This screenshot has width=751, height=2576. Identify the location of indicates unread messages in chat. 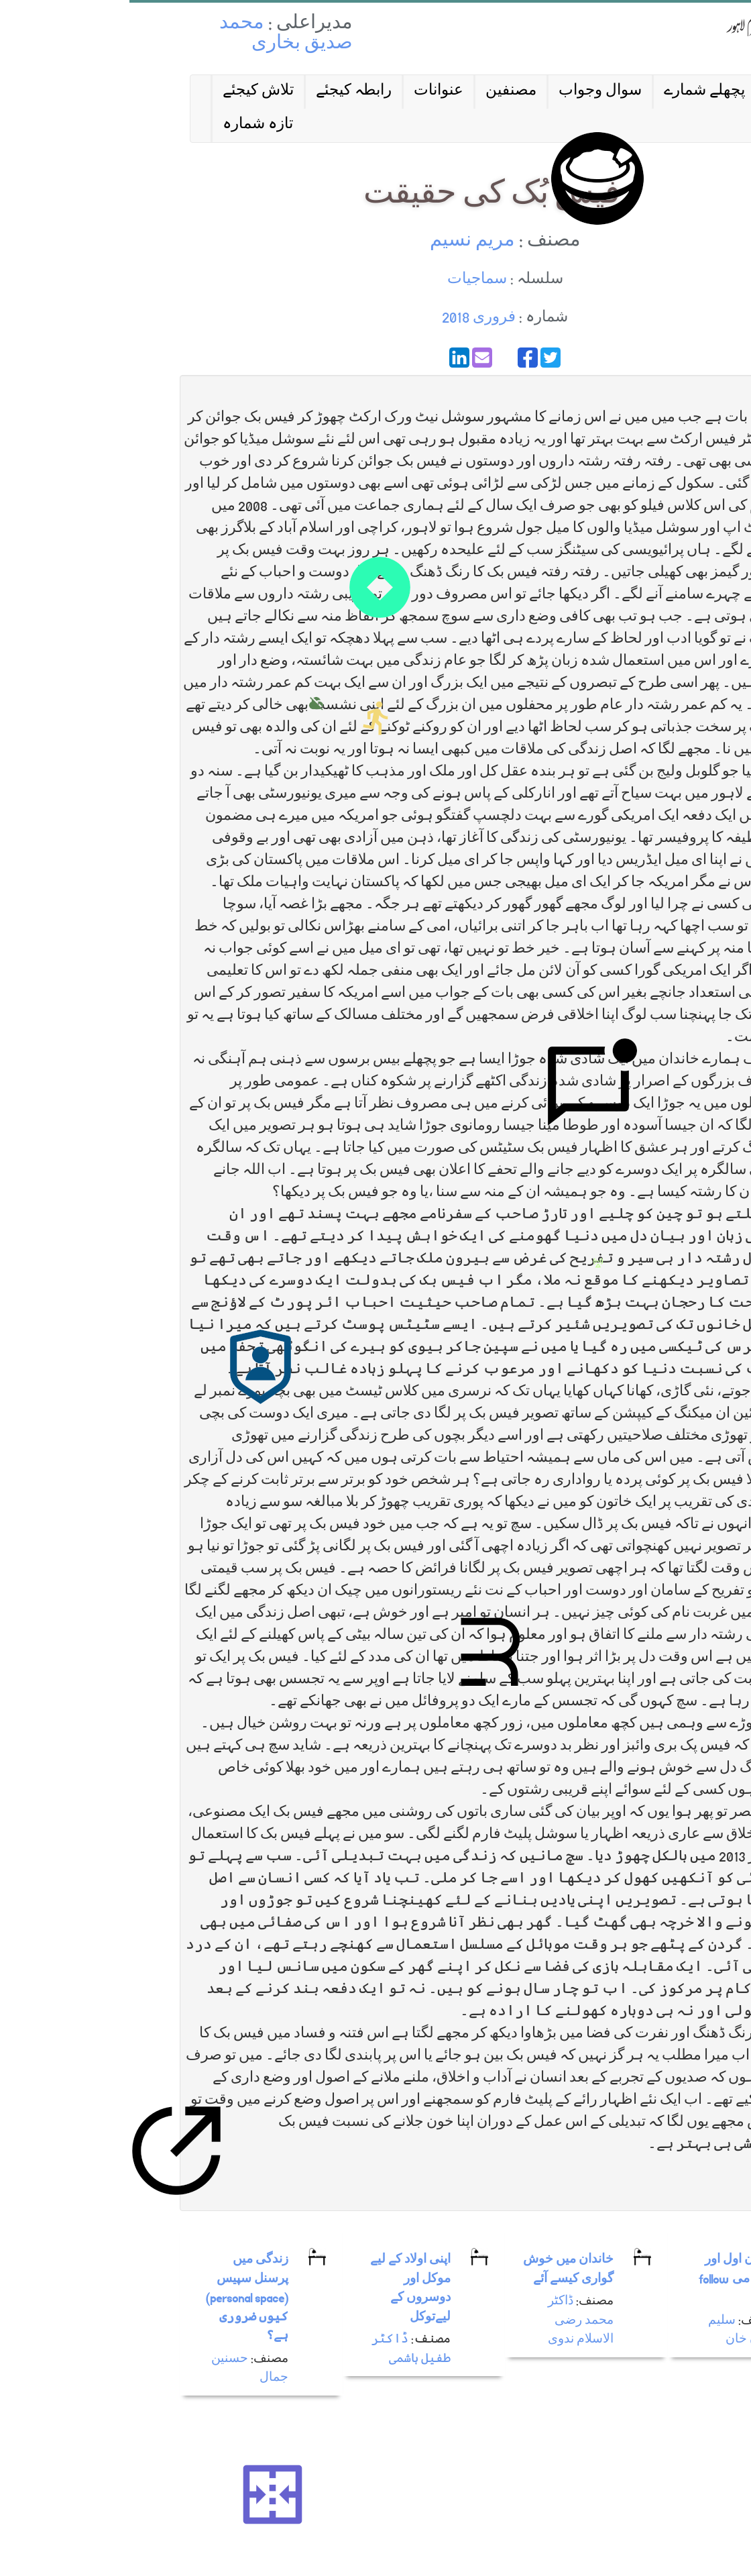
(588, 1083).